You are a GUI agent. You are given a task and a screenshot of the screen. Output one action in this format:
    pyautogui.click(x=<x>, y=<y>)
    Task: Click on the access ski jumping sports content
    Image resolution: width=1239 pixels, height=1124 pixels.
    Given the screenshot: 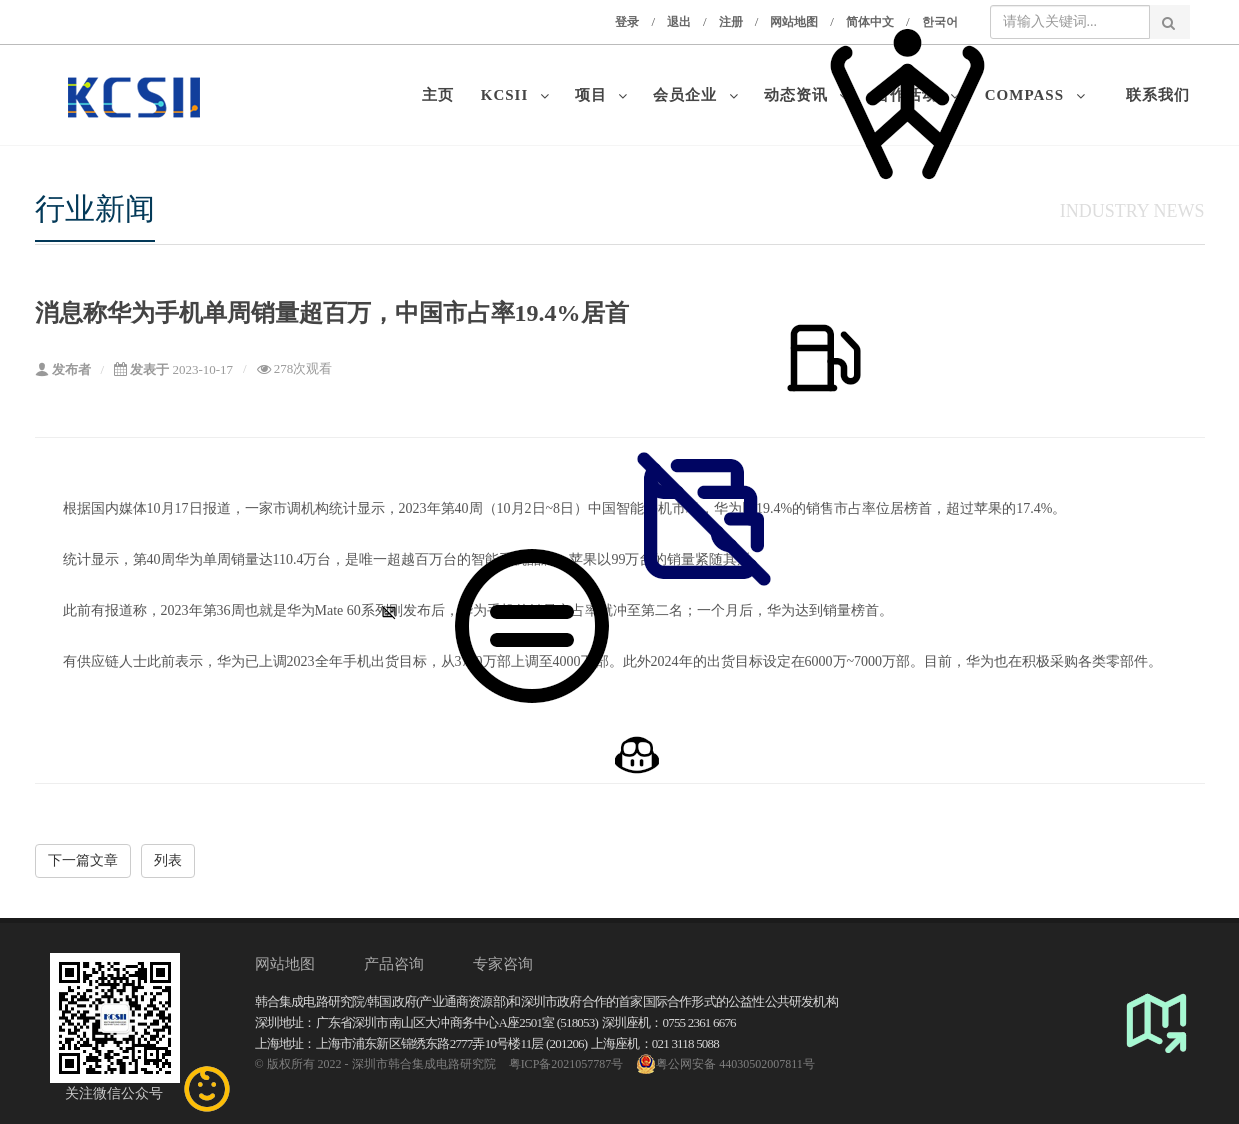 What is the action you would take?
    pyautogui.click(x=907, y=105)
    